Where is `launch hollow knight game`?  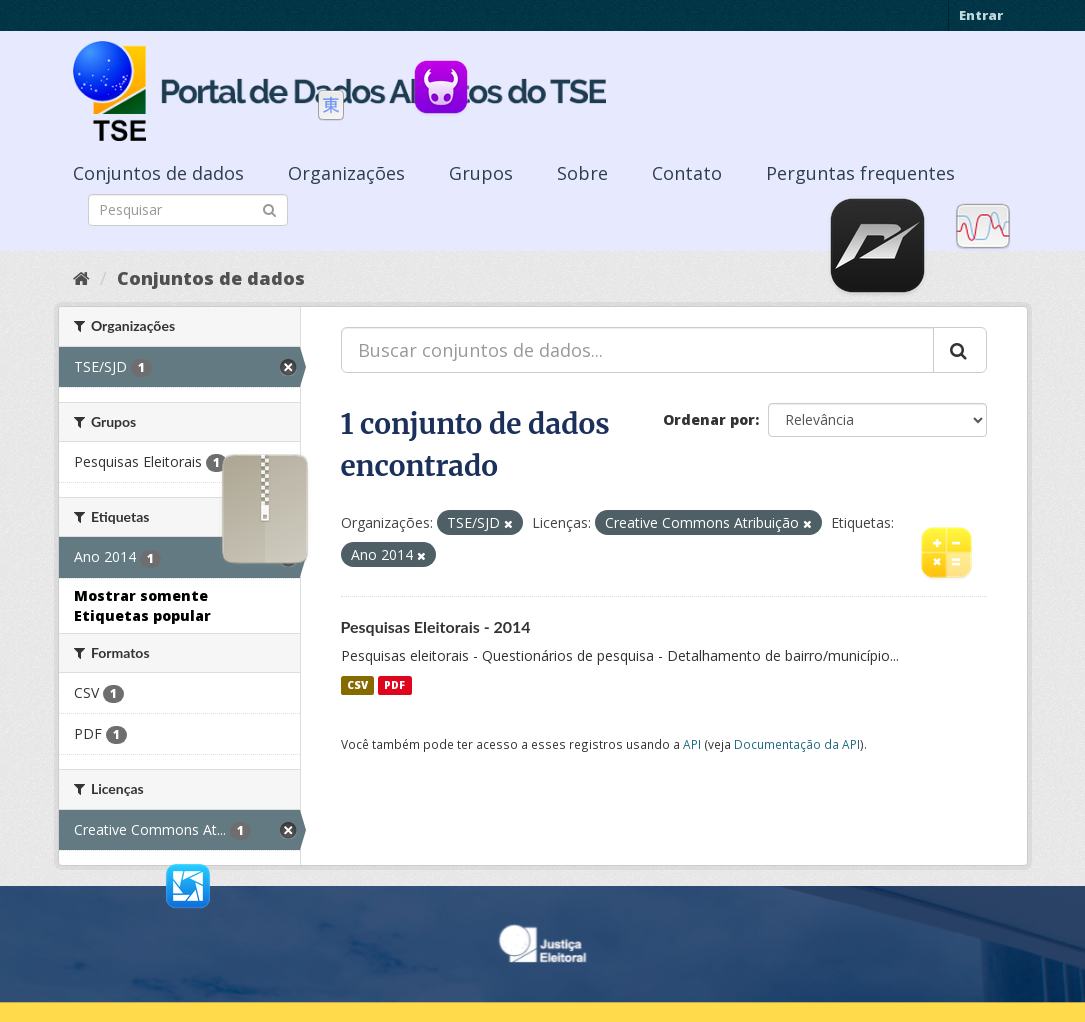 launch hollow knight game is located at coordinates (441, 87).